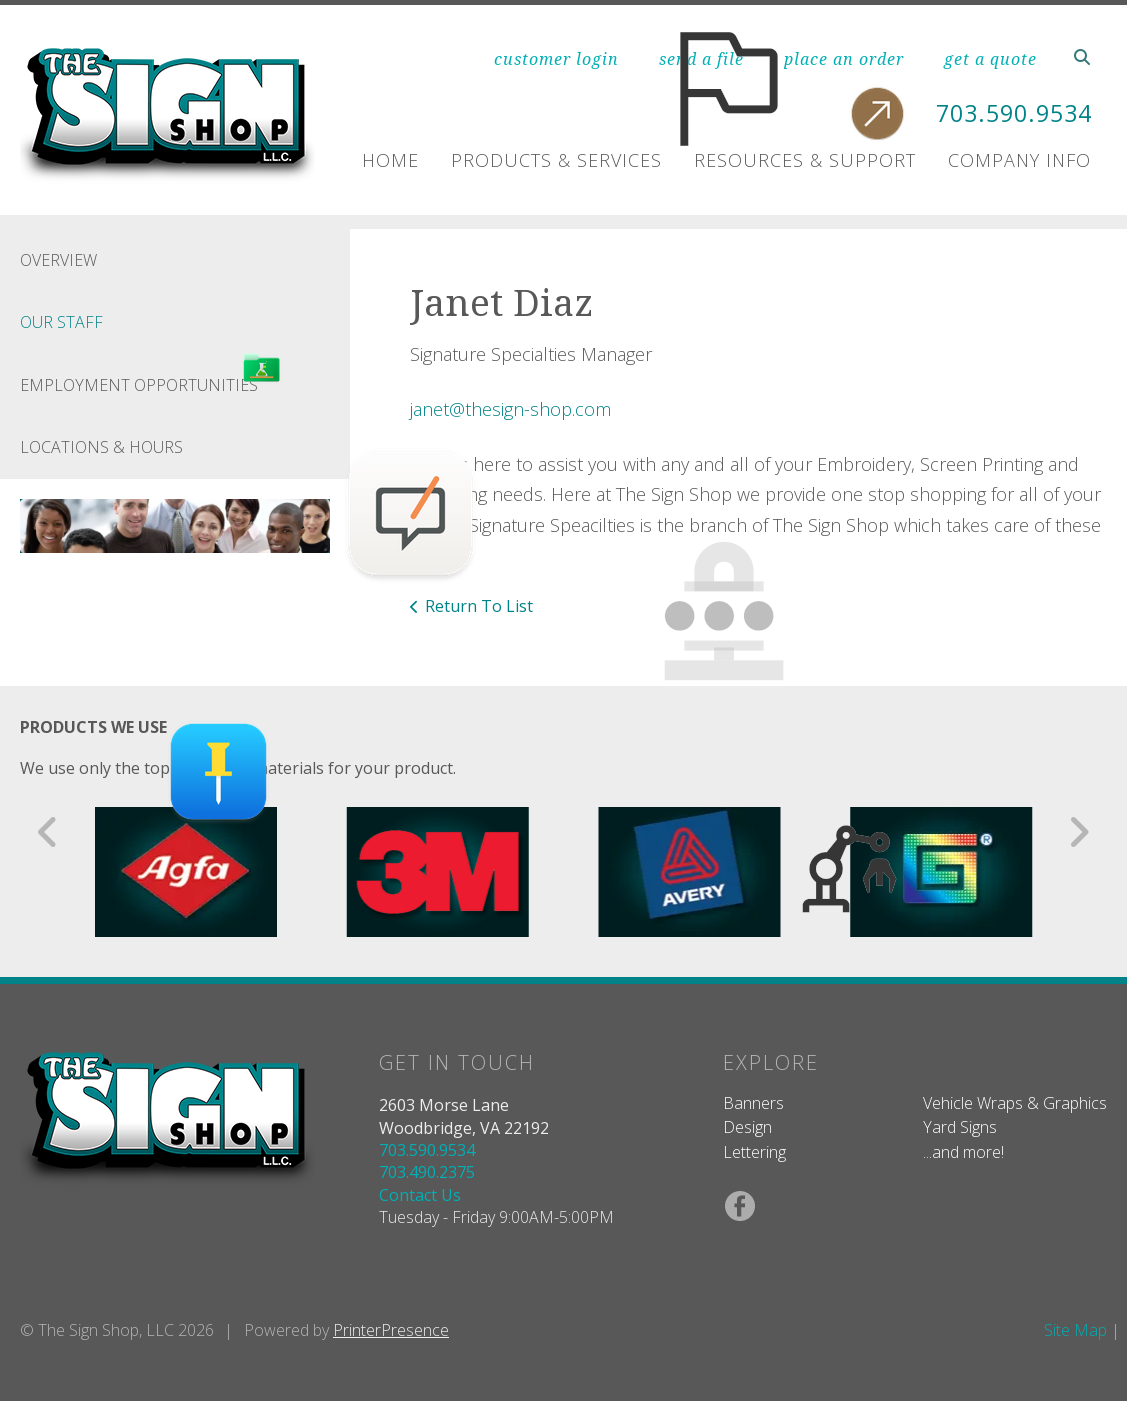 This screenshot has height=1401, width=1127. What do you see at coordinates (261, 368) in the screenshot?
I see `open chemistry course materials folder` at bounding box center [261, 368].